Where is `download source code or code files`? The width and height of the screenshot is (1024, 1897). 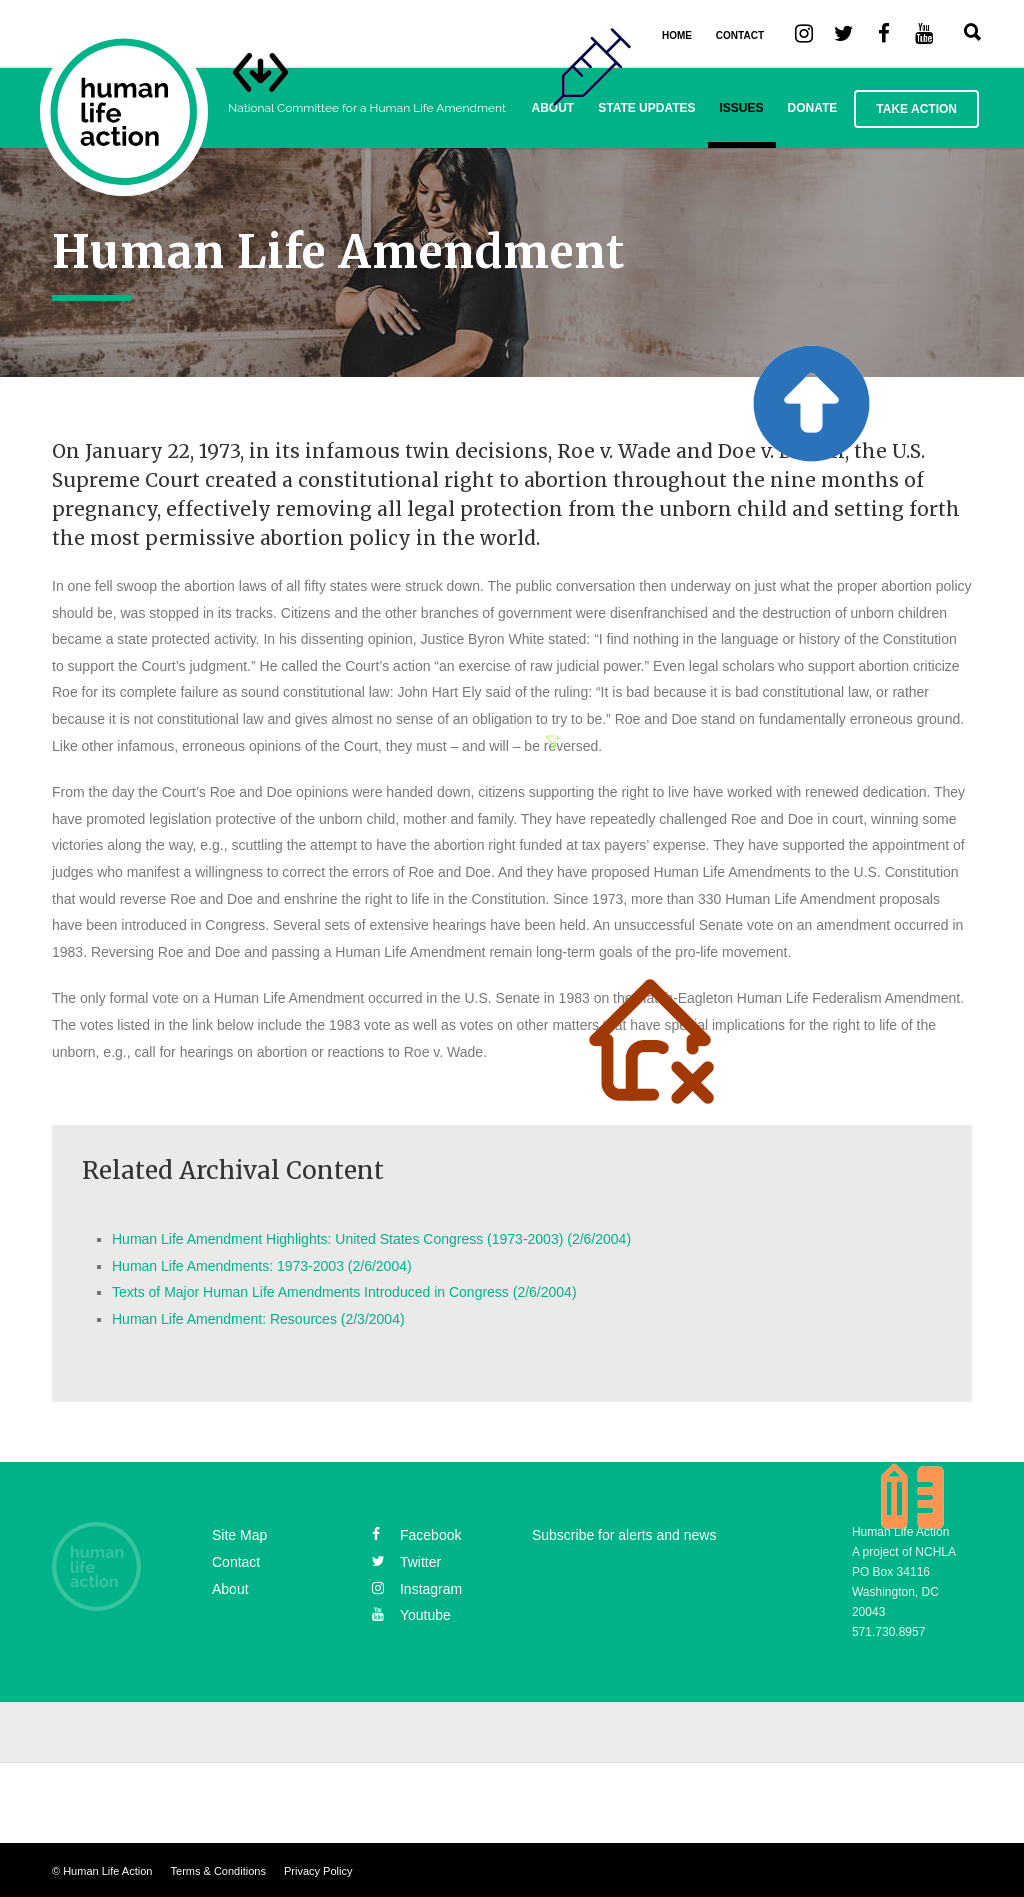 download source code or code files is located at coordinates (260, 72).